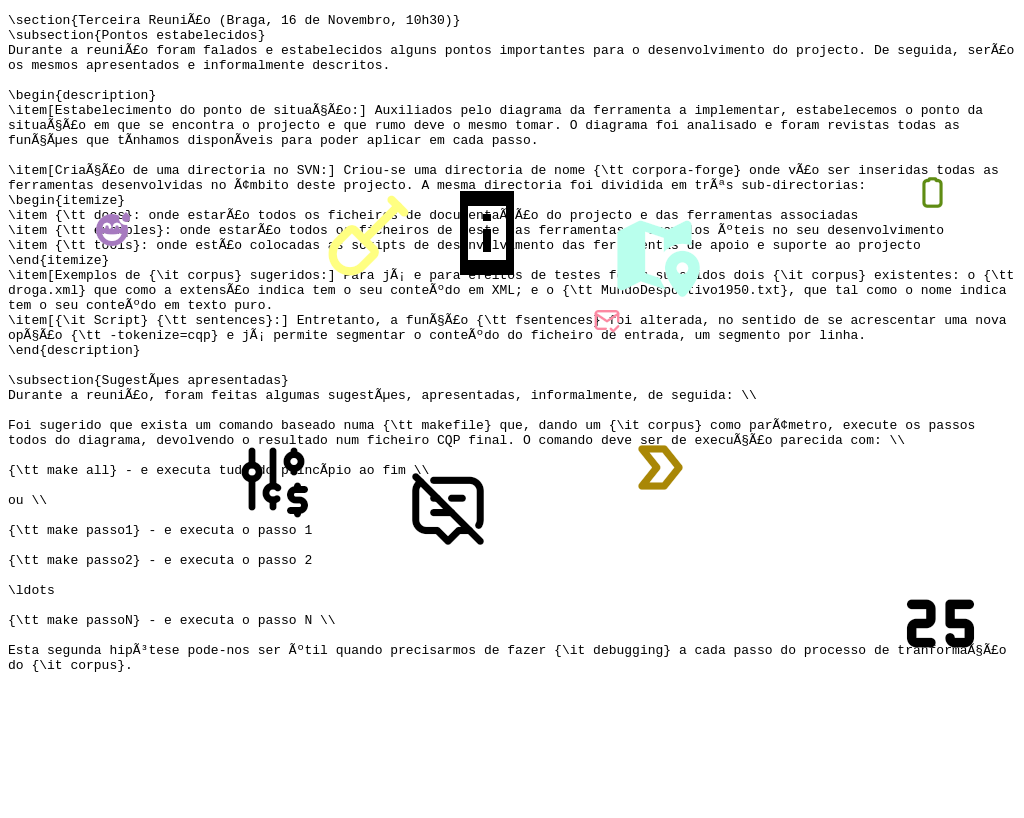 Image resolution: width=1024 pixels, height=818 pixels. Describe the element at coordinates (932, 192) in the screenshot. I see `indicates empty battery status` at that location.